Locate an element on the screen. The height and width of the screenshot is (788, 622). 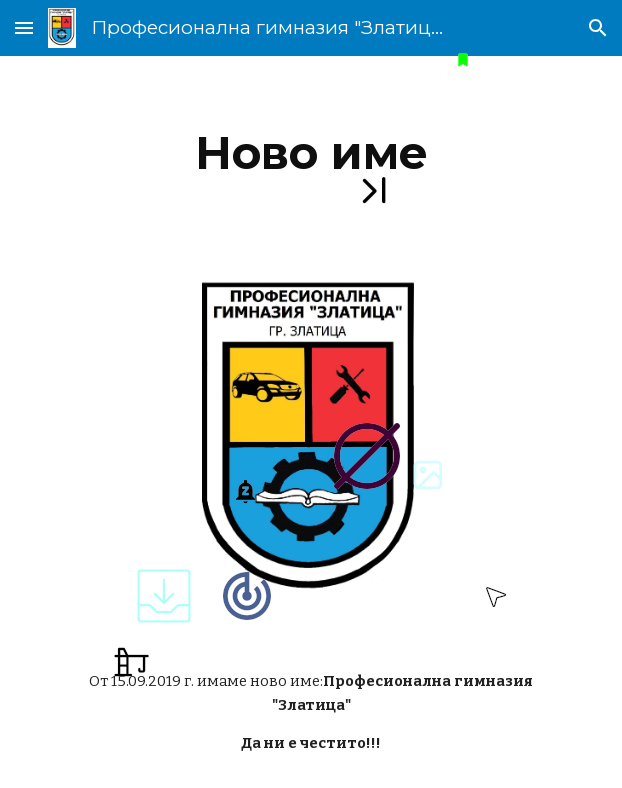
notifications are currently paused or snoozed is located at coordinates (245, 491).